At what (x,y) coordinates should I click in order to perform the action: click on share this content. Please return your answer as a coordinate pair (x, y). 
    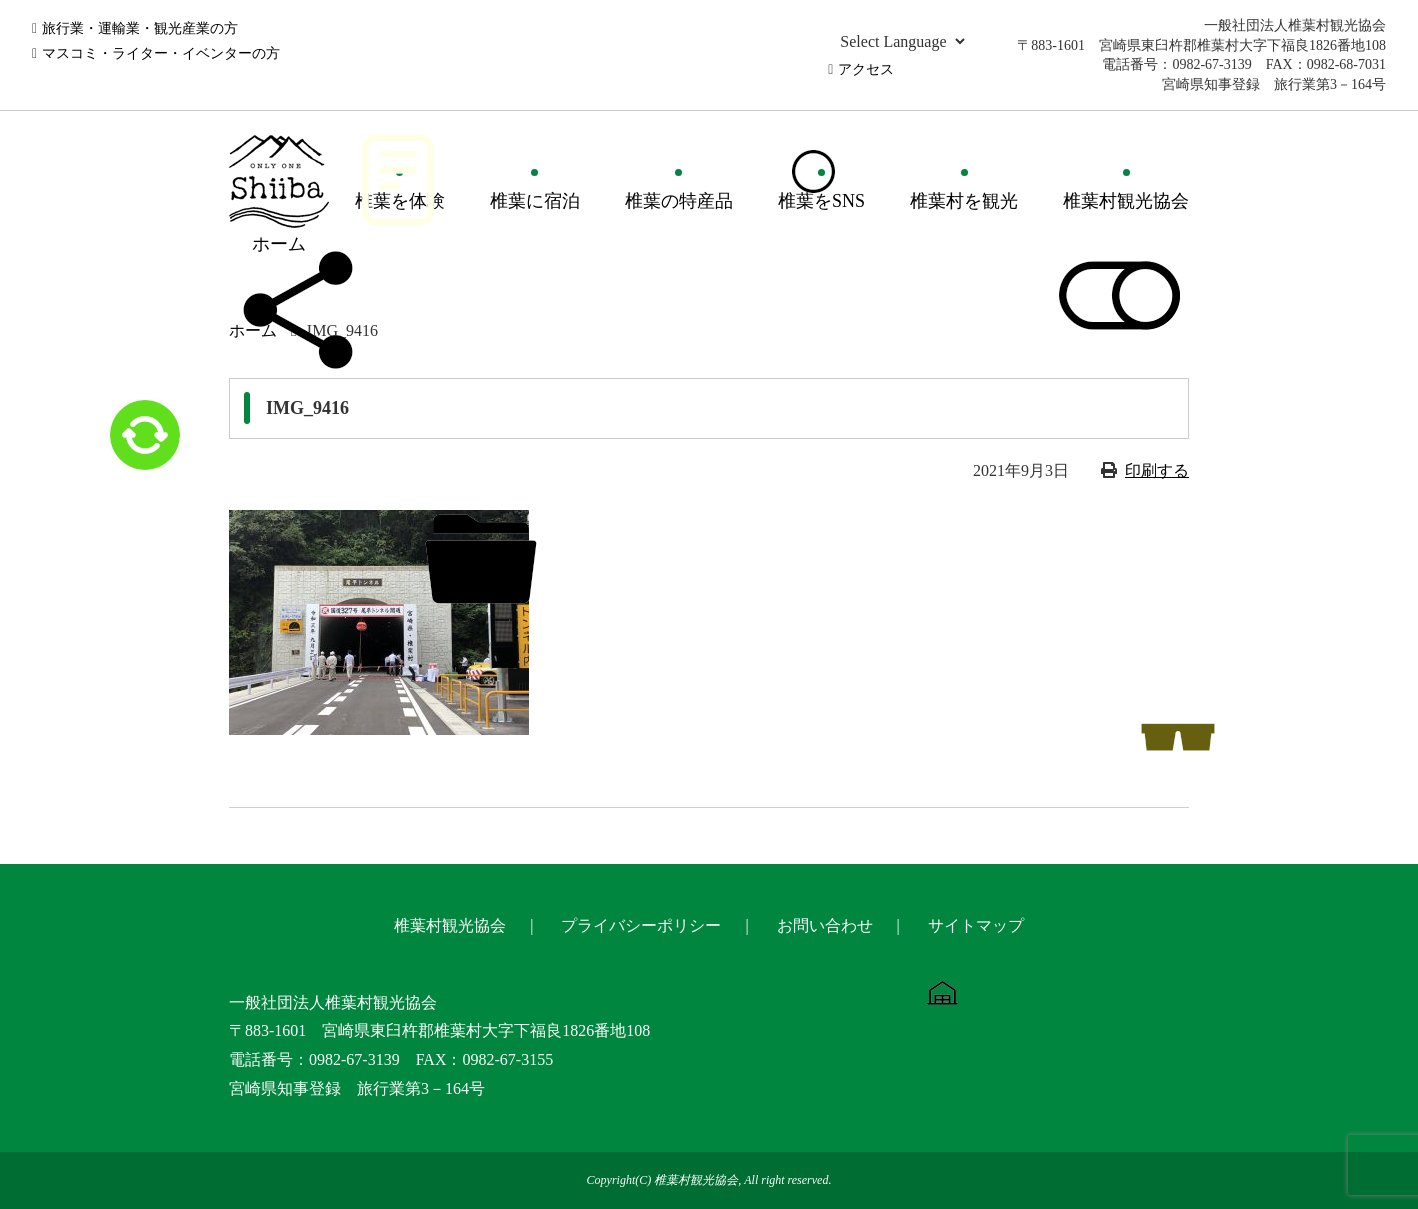
    Looking at the image, I should click on (298, 310).